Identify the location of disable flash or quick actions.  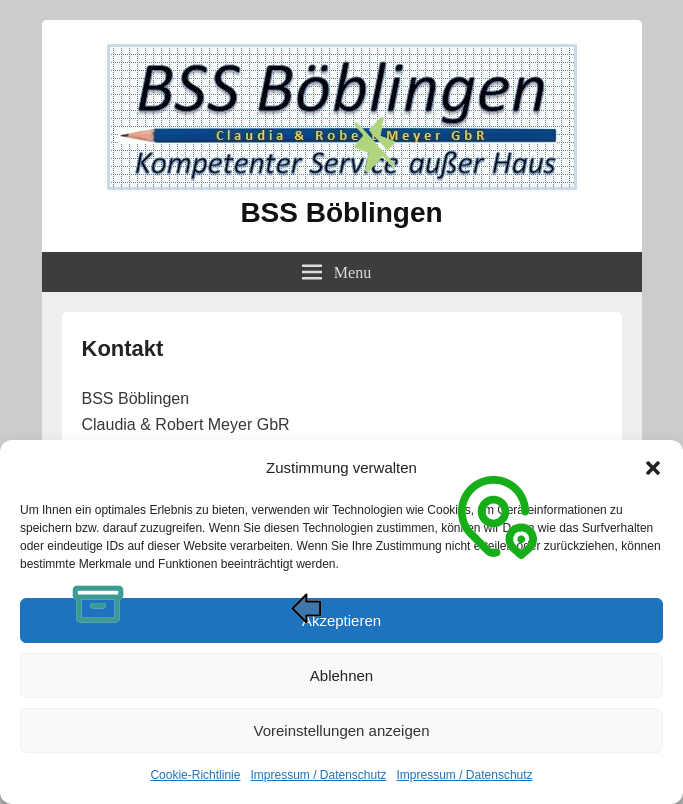
(374, 144).